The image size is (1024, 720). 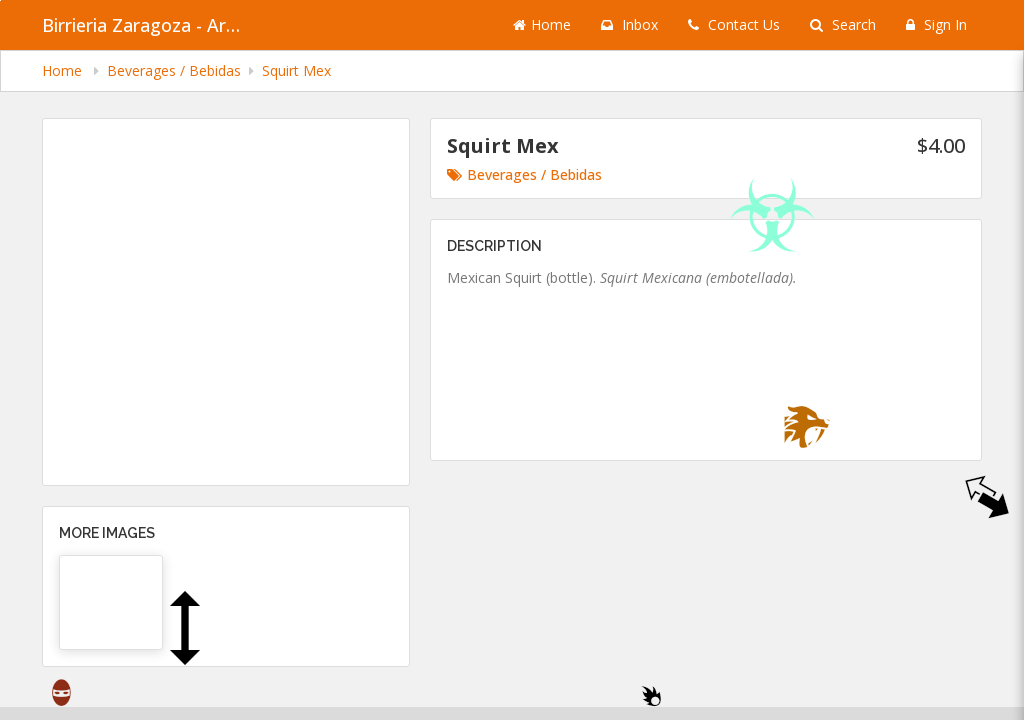 I want to click on indicates a burning or fire effect status, so click(x=650, y=695).